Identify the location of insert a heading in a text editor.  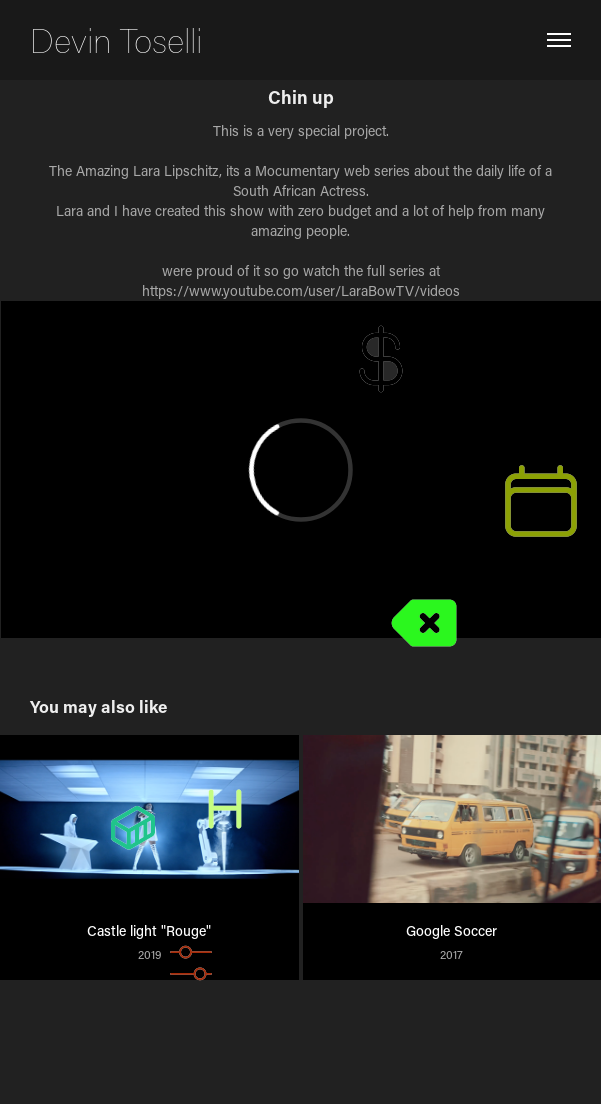
(225, 809).